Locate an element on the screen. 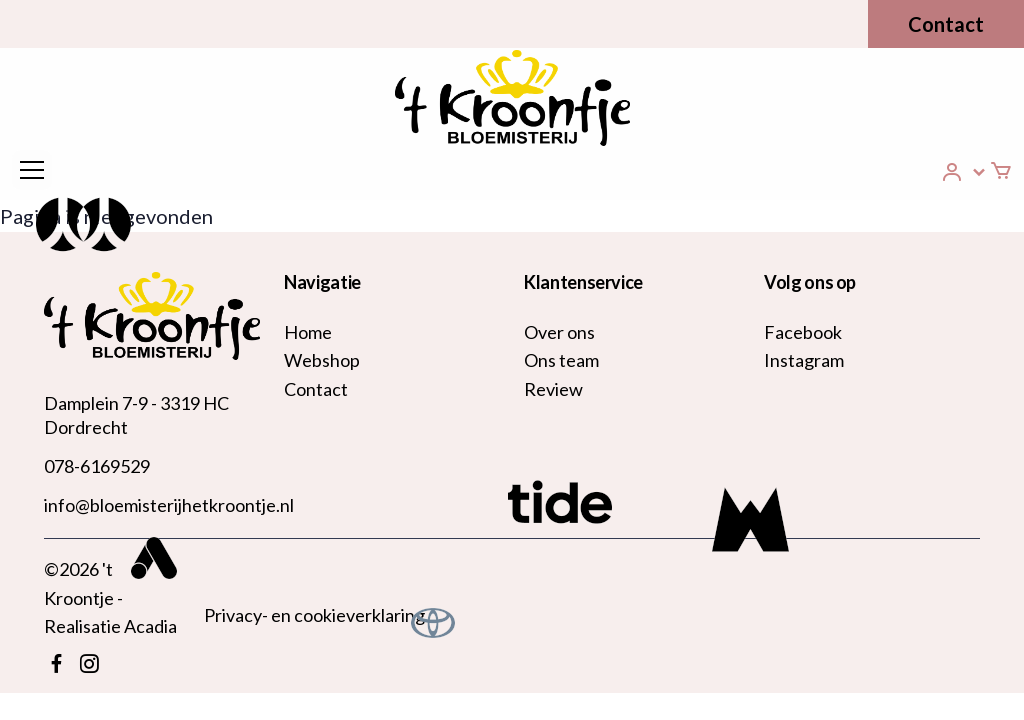 The height and width of the screenshot is (720, 1024). Toyota brand logo is located at coordinates (433, 623).